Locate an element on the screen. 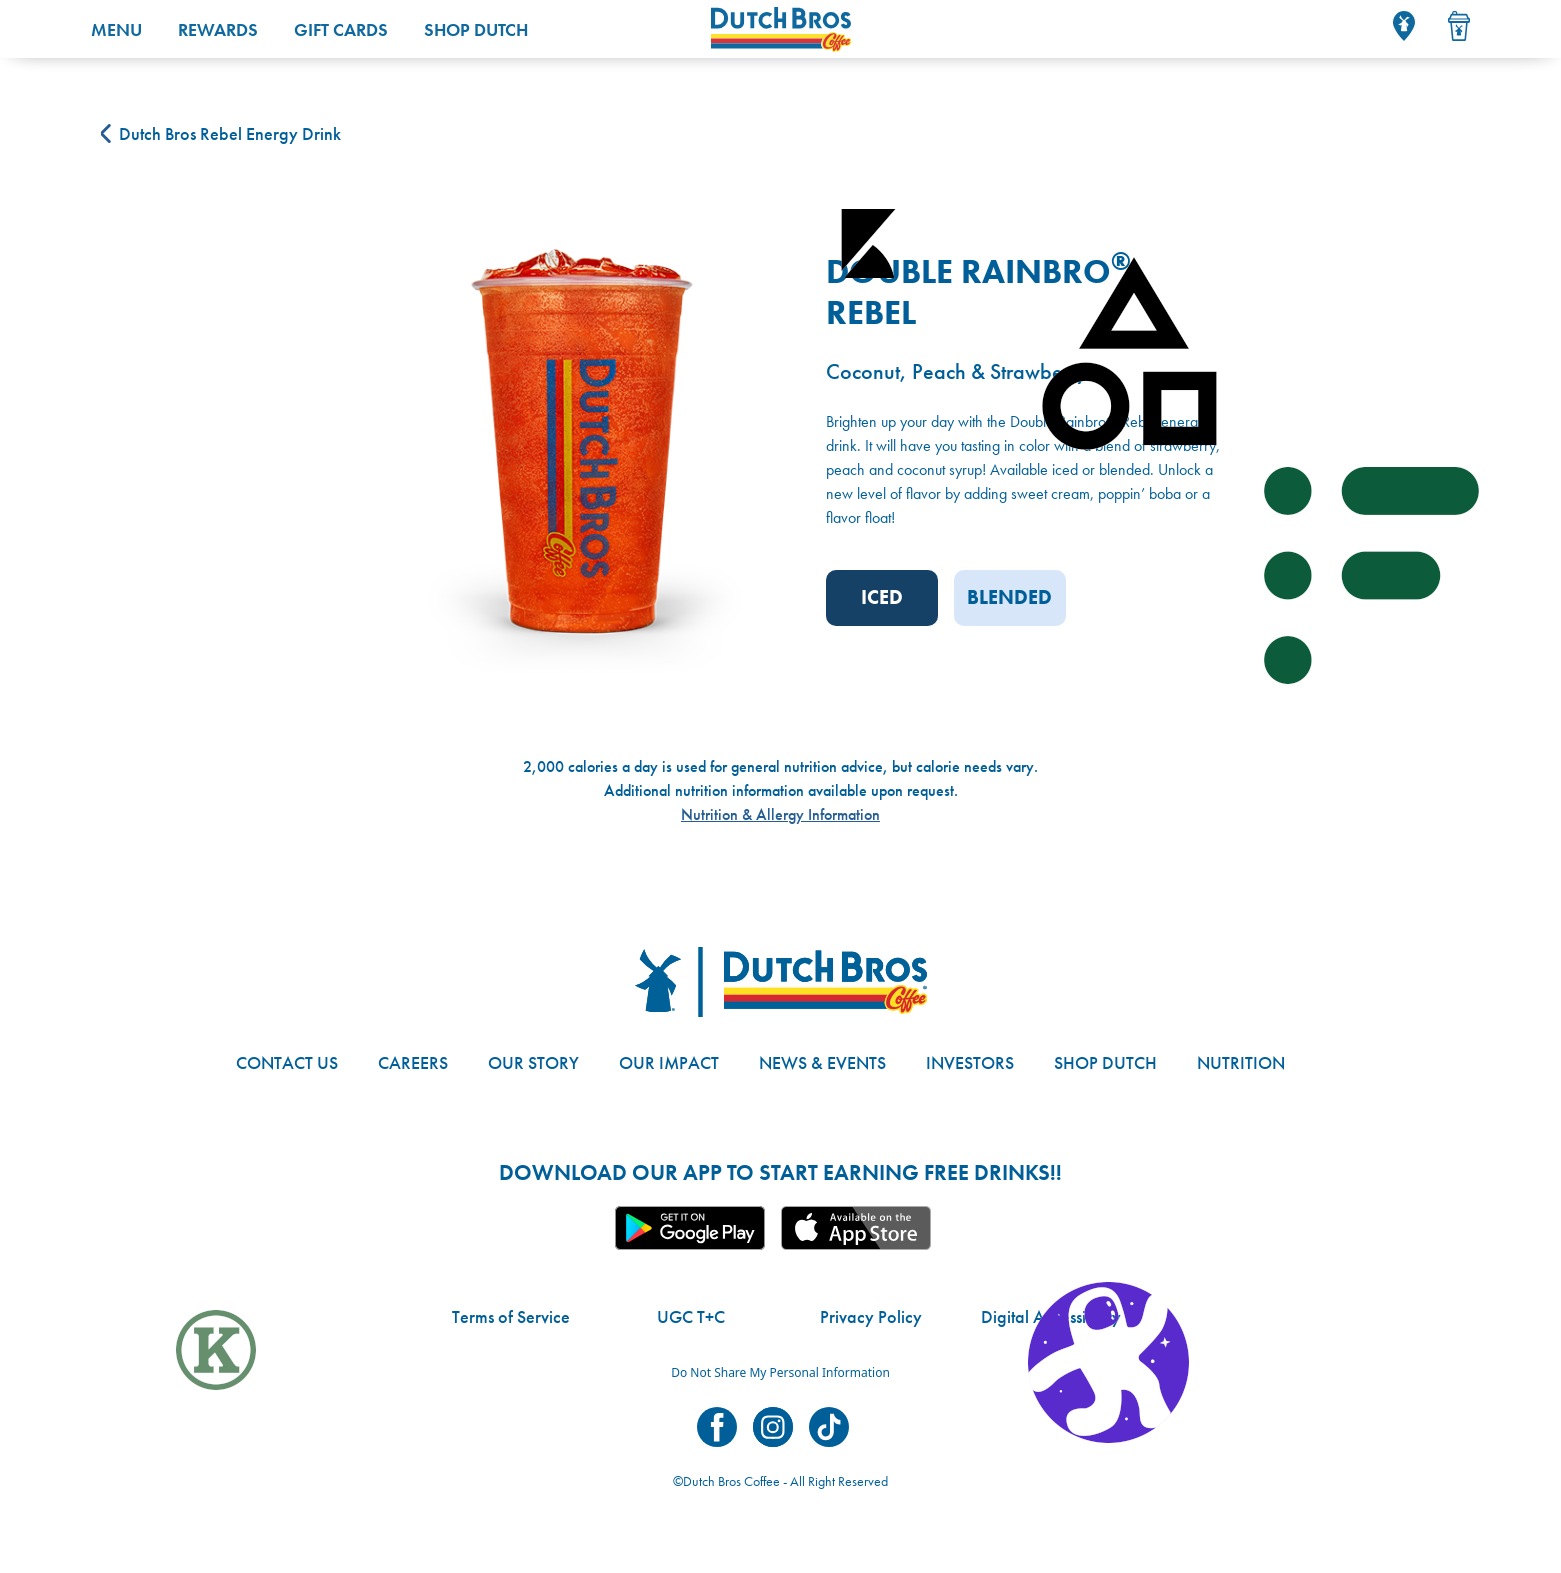 This screenshot has width=1561, height=1573. codefactor code review service logo is located at coordinates (1371, 575).